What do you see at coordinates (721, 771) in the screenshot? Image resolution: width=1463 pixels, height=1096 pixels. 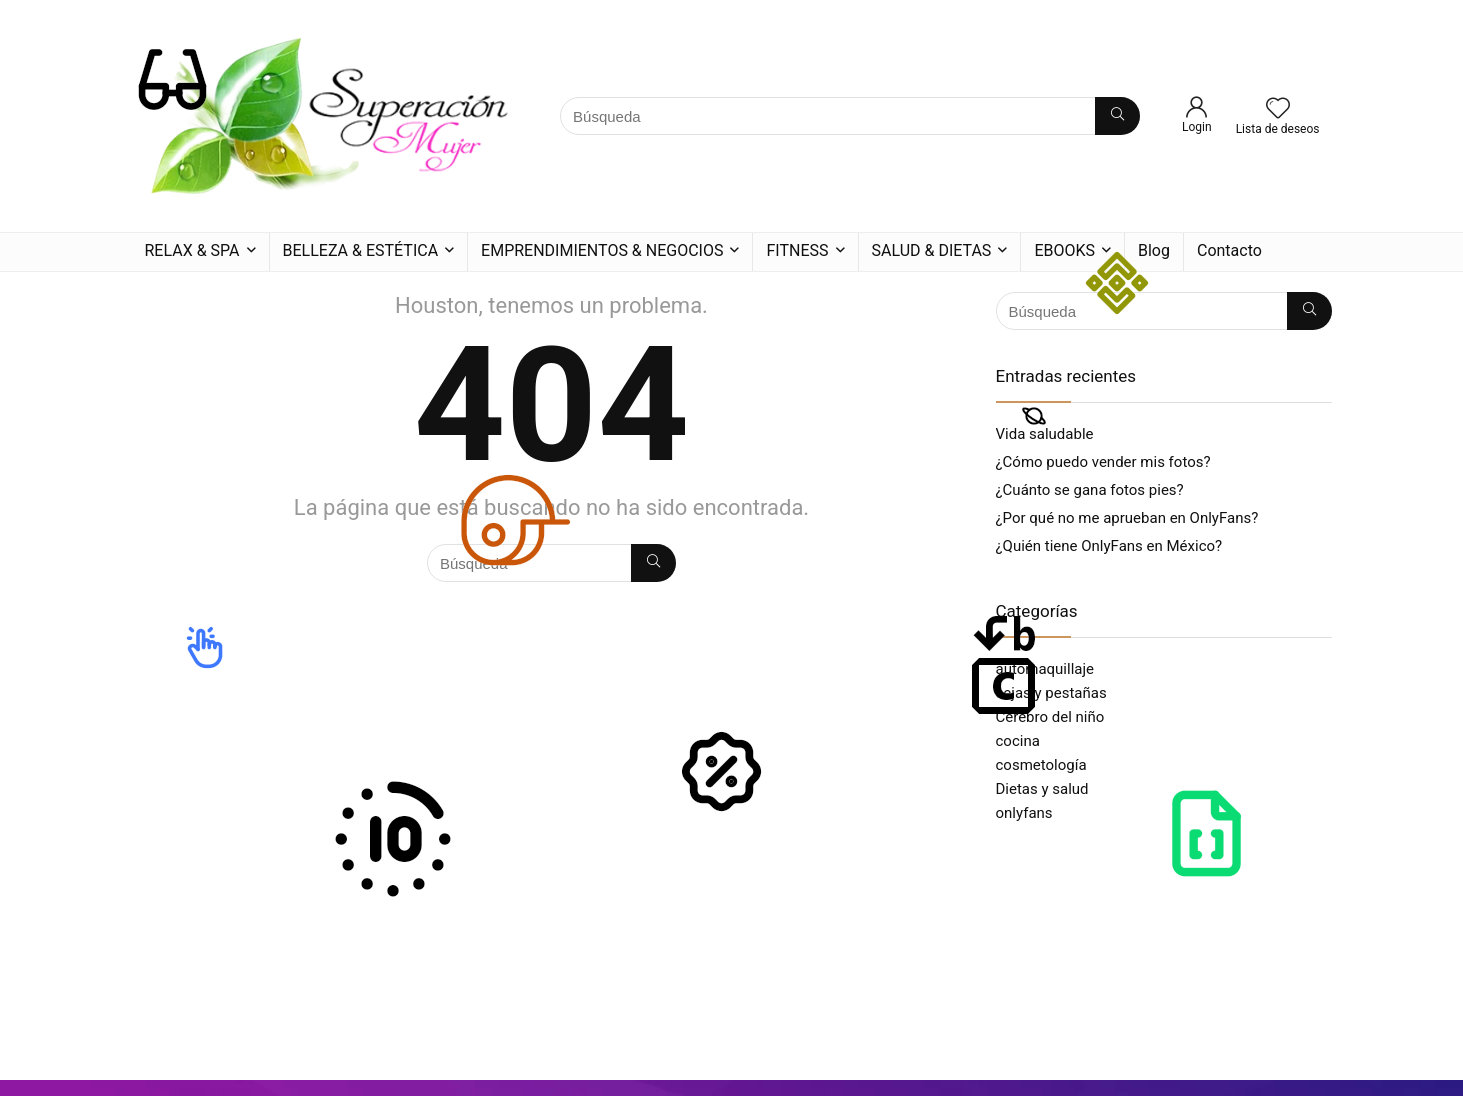 I see `view available discounts or promotions` at bounding box center [721, 771].